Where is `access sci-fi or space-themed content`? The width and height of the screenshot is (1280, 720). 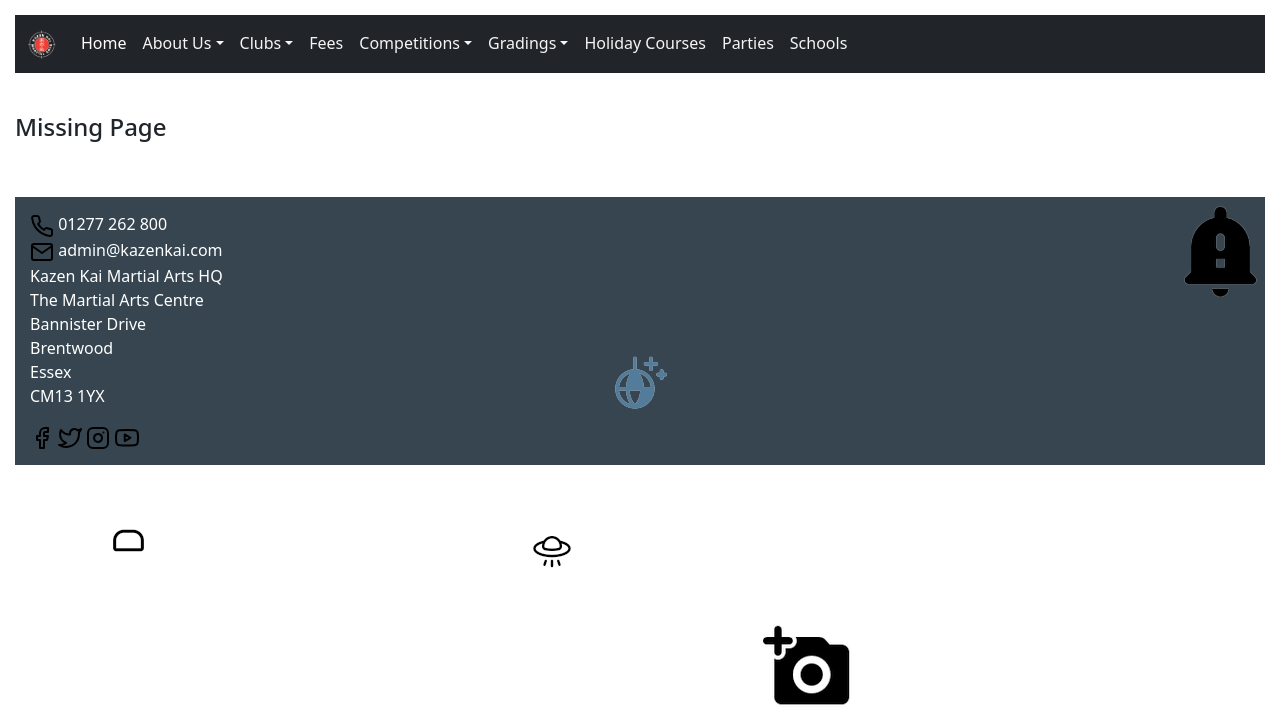
access sci-fi or space-themed content is located at coordinates (552, 551).